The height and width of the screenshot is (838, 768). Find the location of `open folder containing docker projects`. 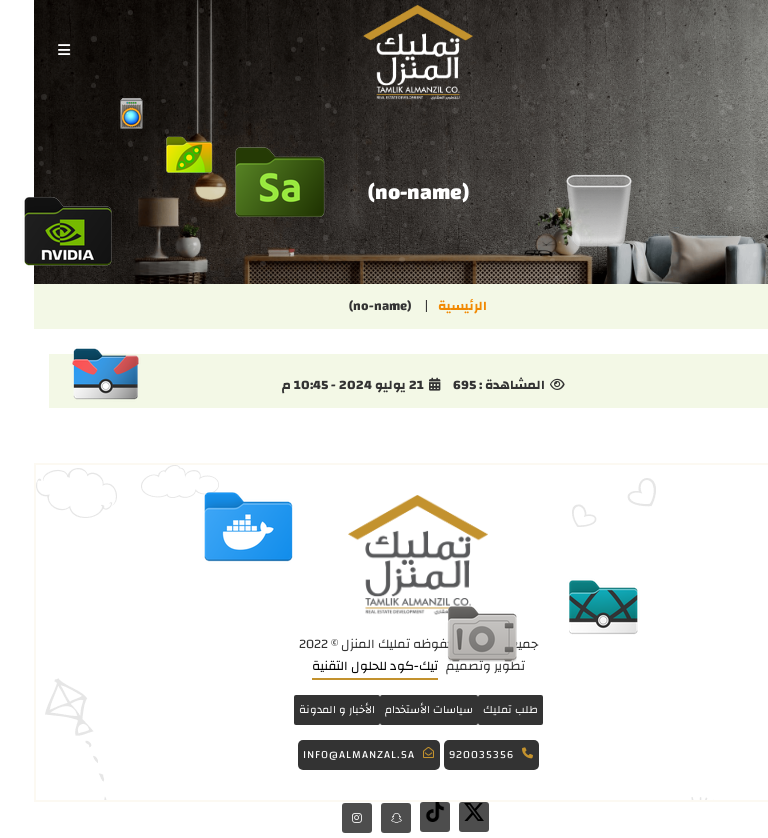

open folder containing docker projects is located at coordinates (248, 529).